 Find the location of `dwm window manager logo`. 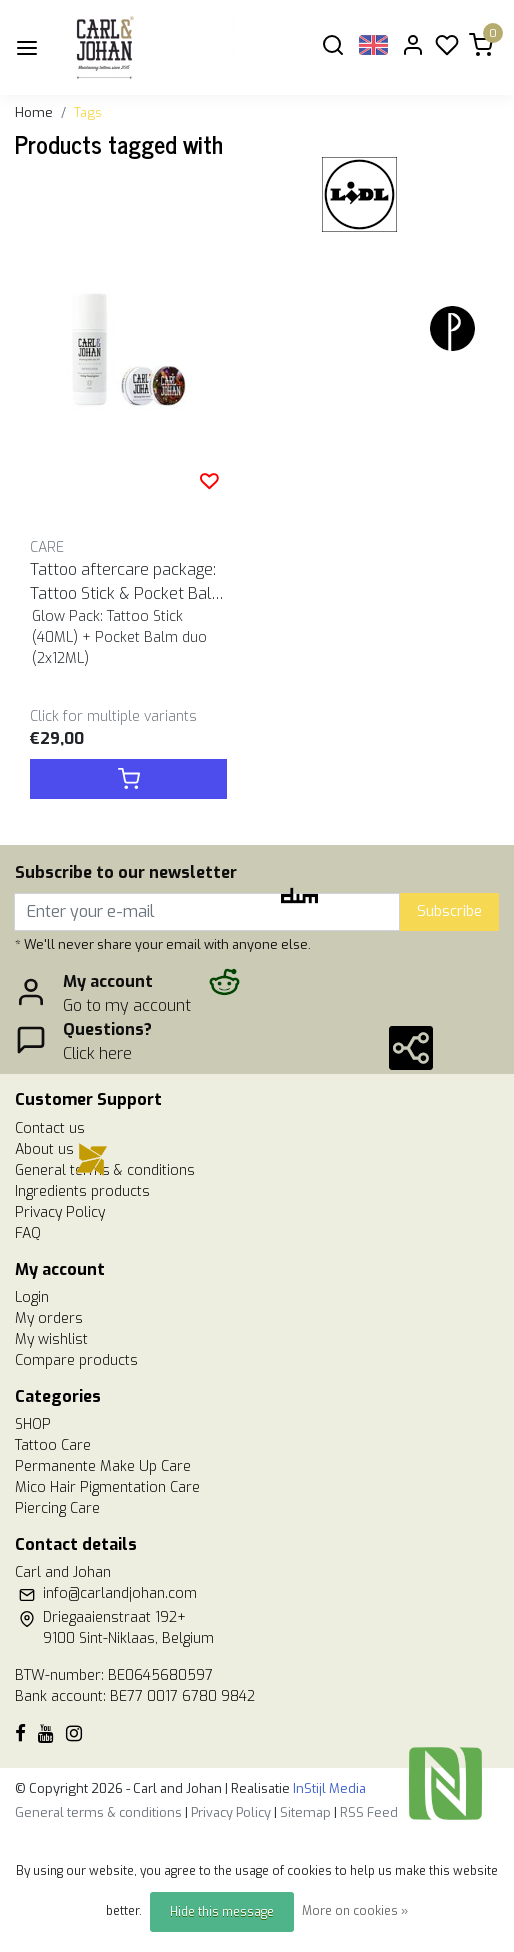

dwm window manager logo is located at coordinates (299, 895).